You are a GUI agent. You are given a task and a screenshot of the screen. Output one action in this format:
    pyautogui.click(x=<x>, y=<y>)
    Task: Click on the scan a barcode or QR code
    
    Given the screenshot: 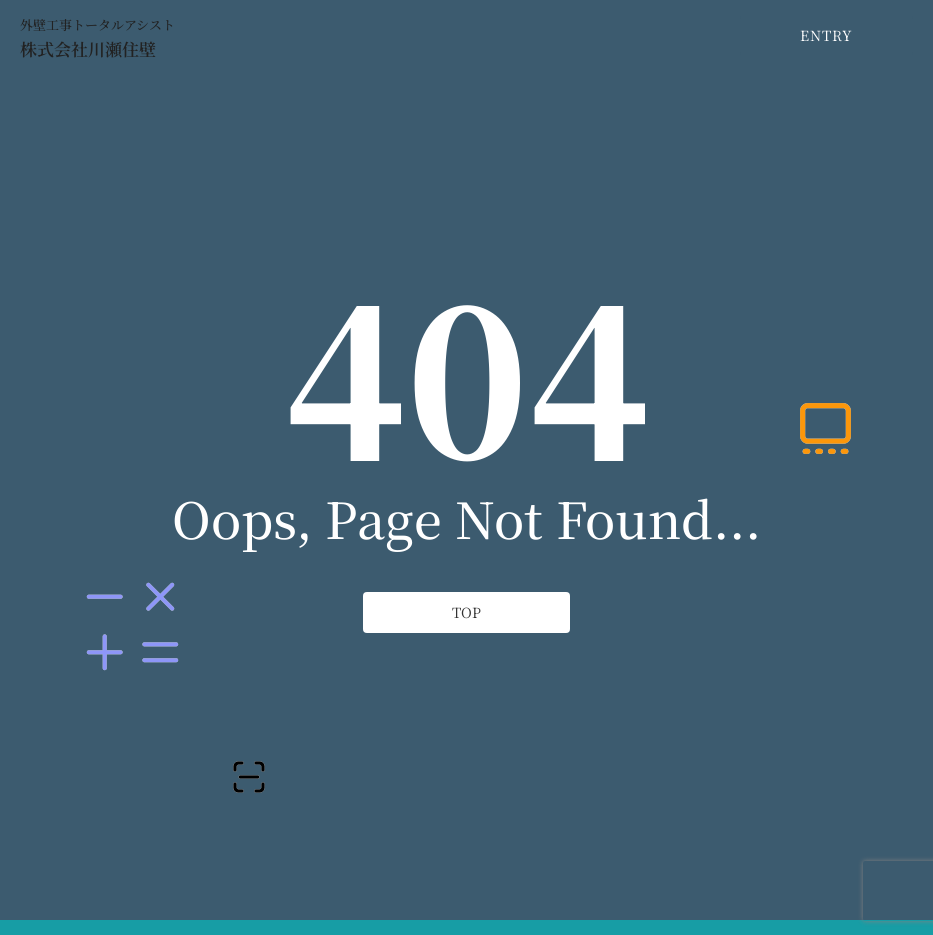 What is the action you would take?
    pyautogui.click(x=249, y=777)
    